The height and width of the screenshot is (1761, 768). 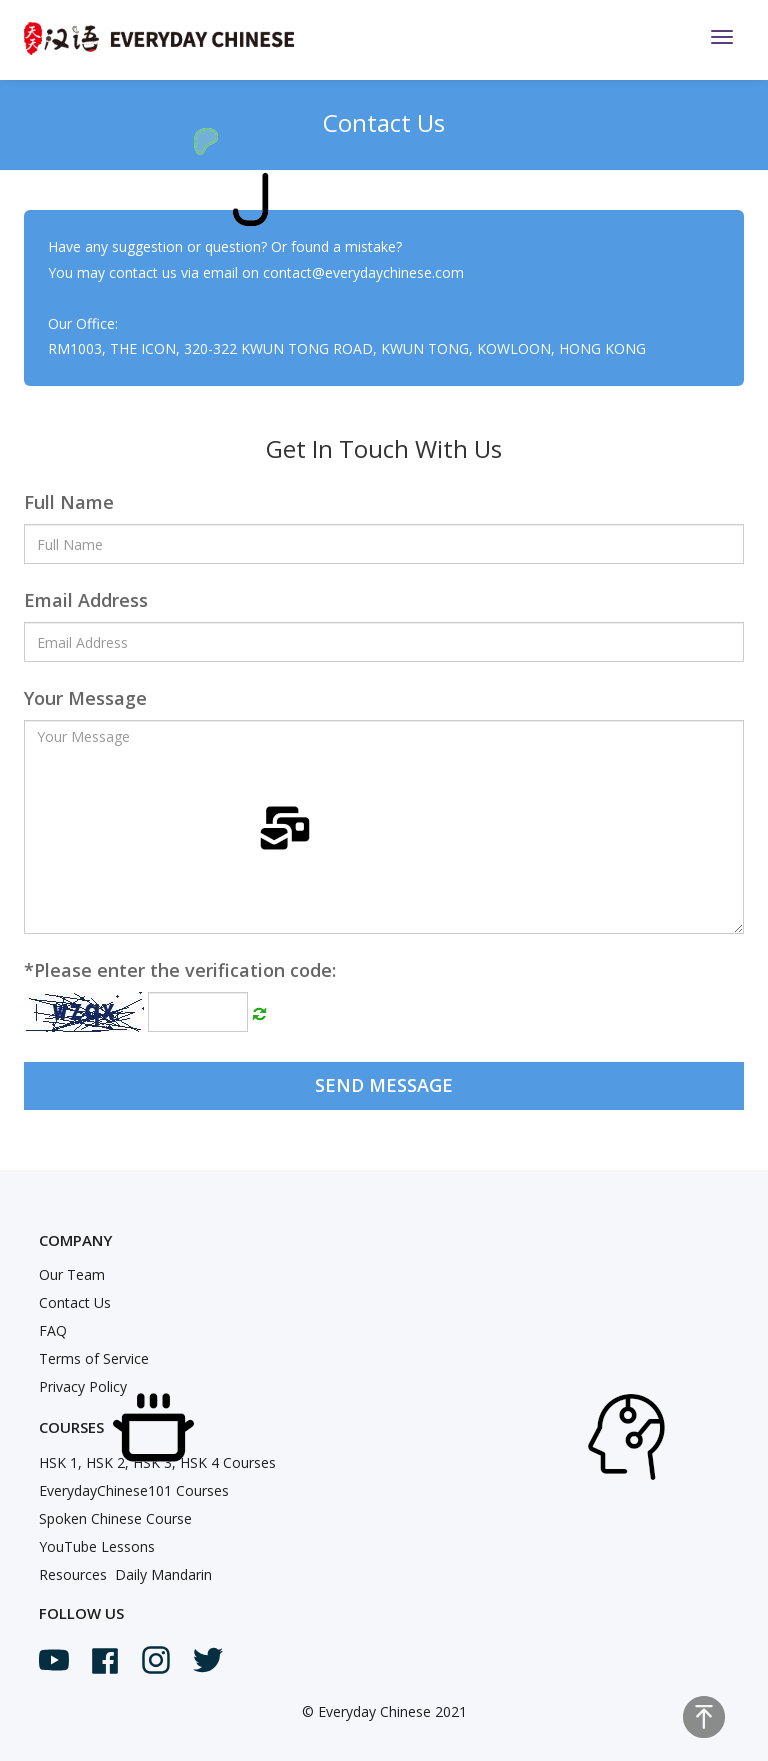 I want to click on represents the letter J in text formatting or typography, so click(x=250, y=199).